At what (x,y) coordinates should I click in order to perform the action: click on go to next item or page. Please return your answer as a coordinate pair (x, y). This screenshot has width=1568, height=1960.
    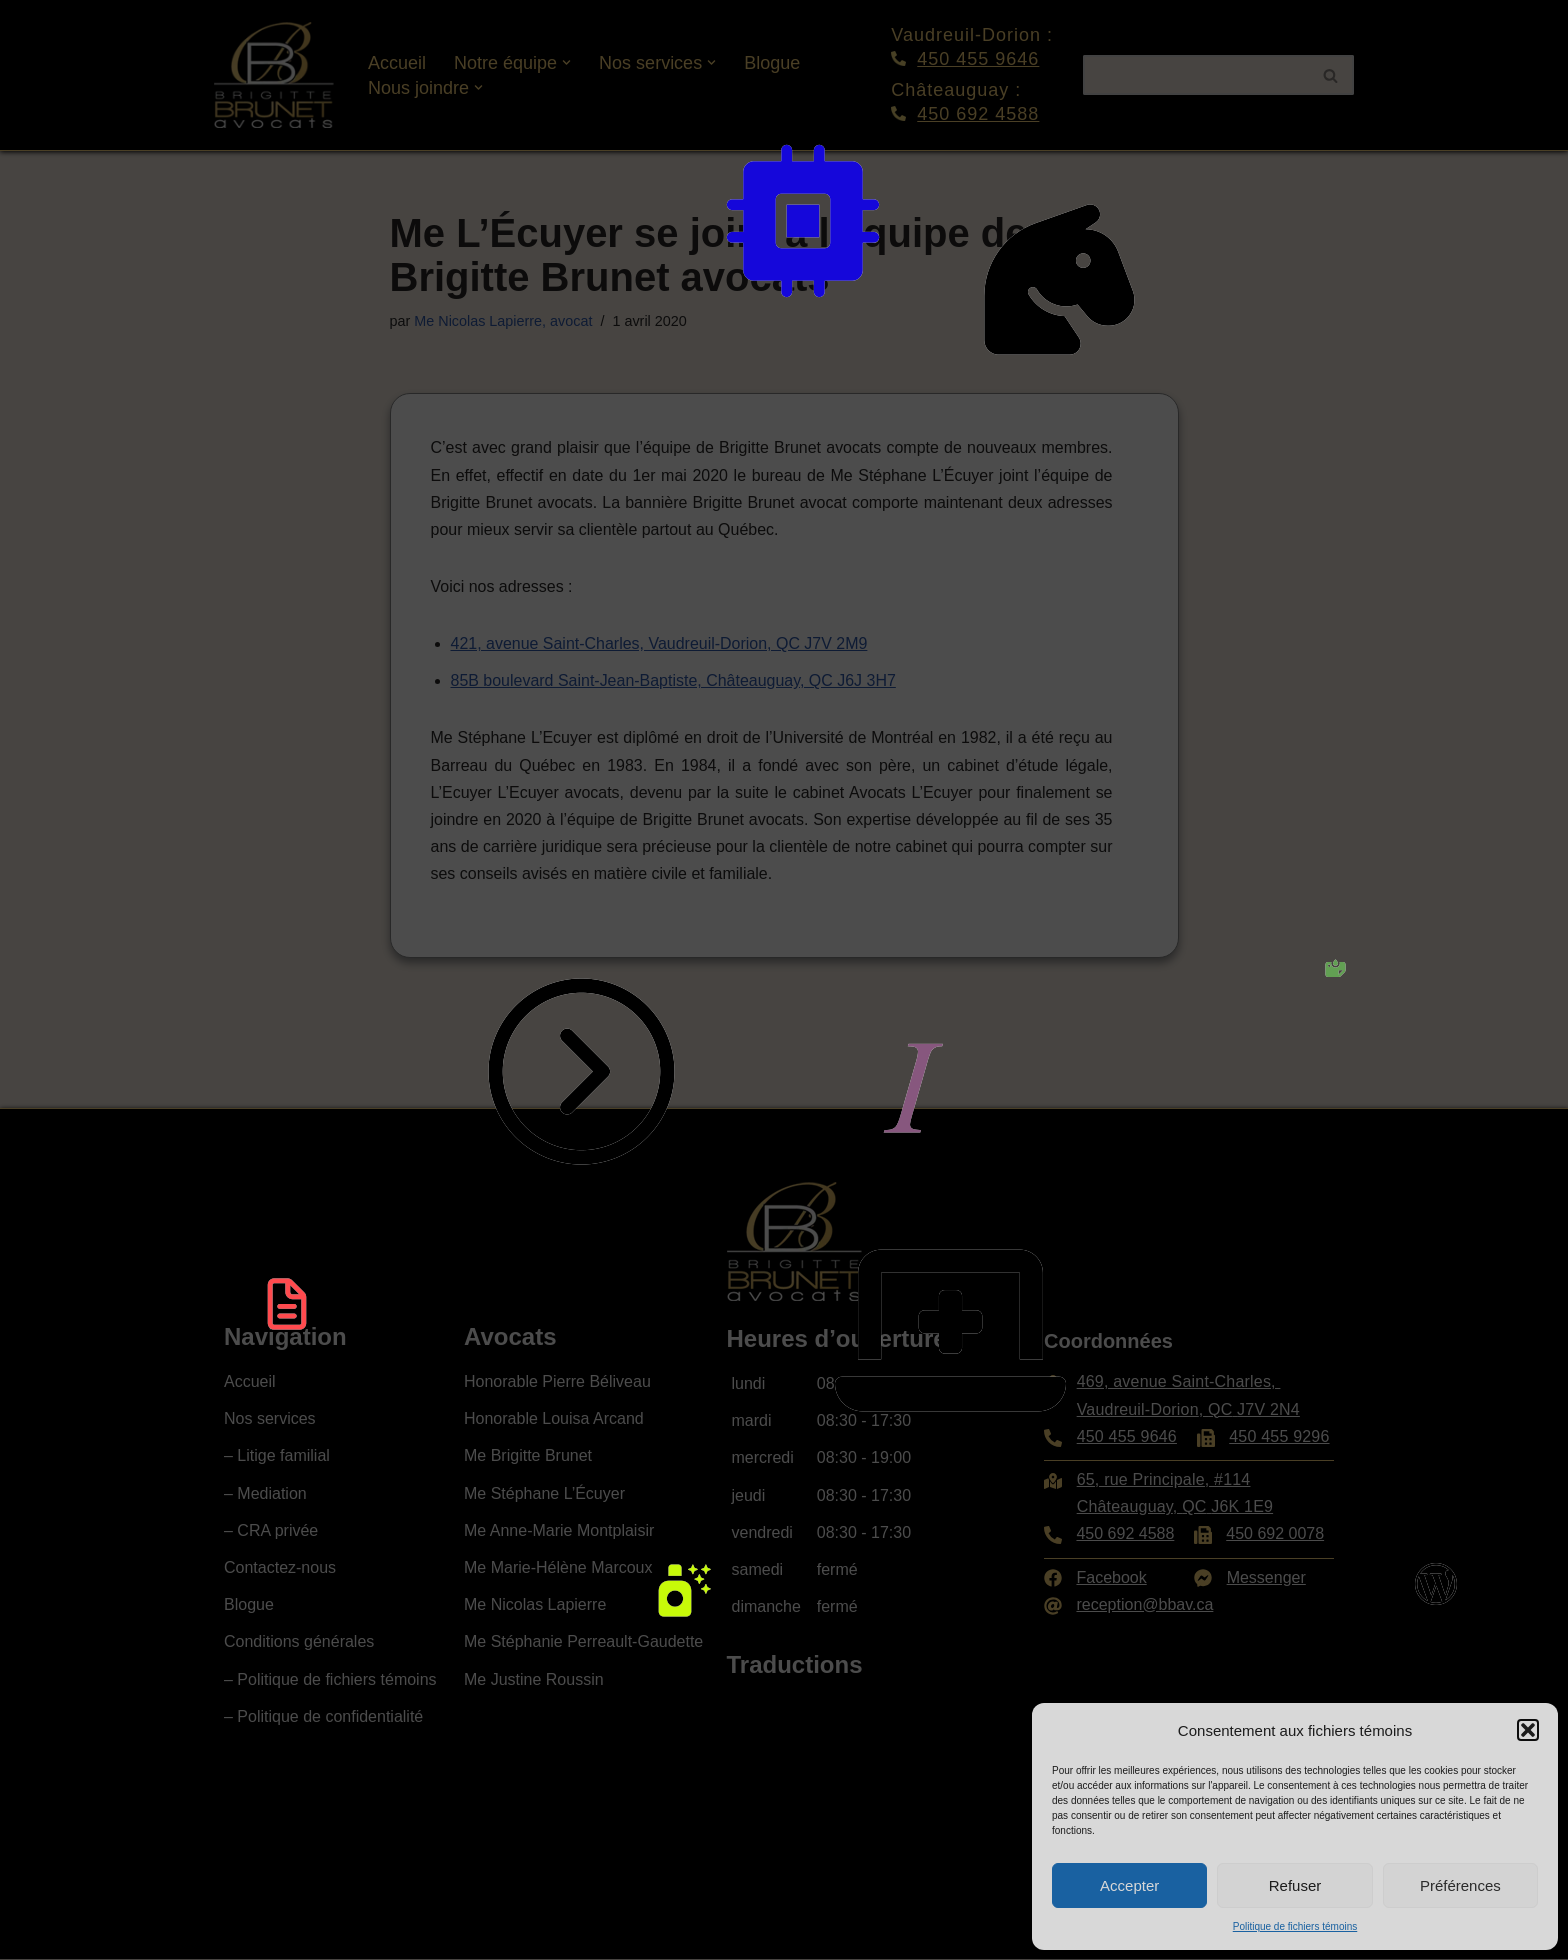
    Looking at the image, I should click on (581, 1071).